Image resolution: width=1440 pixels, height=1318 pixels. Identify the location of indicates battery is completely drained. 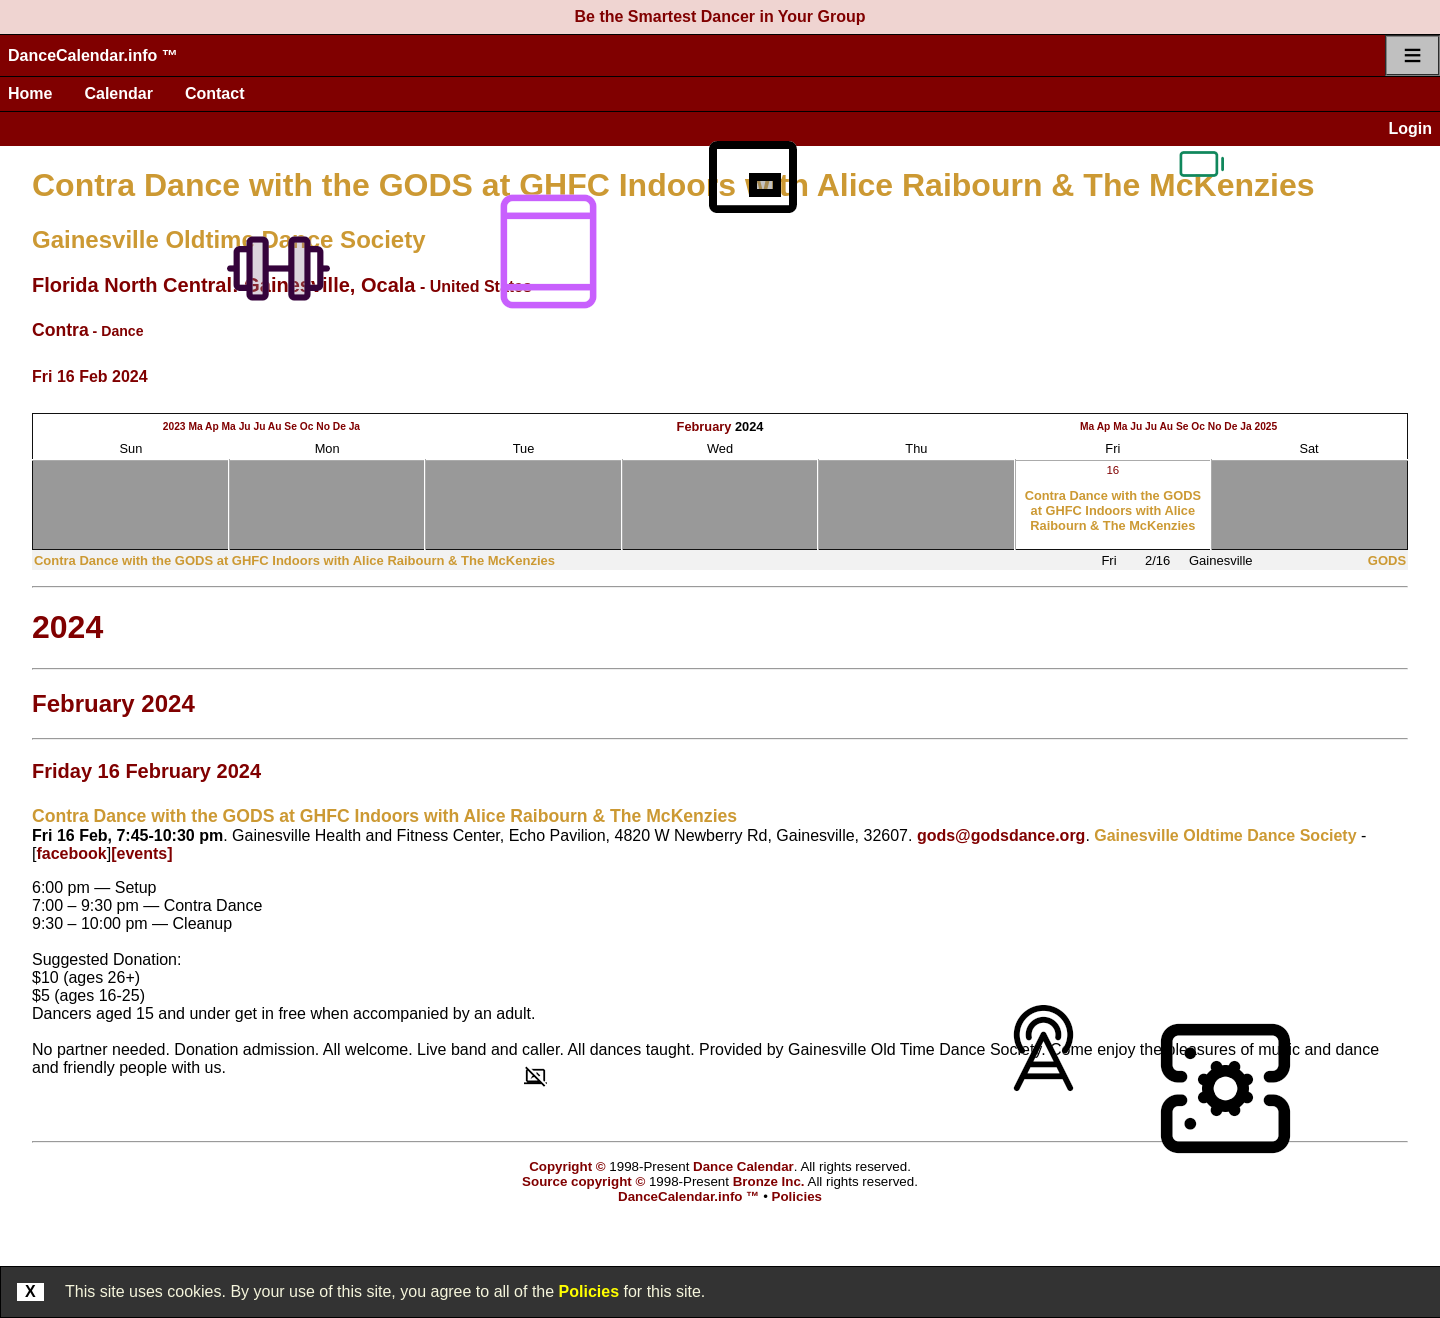
(1201, 164).